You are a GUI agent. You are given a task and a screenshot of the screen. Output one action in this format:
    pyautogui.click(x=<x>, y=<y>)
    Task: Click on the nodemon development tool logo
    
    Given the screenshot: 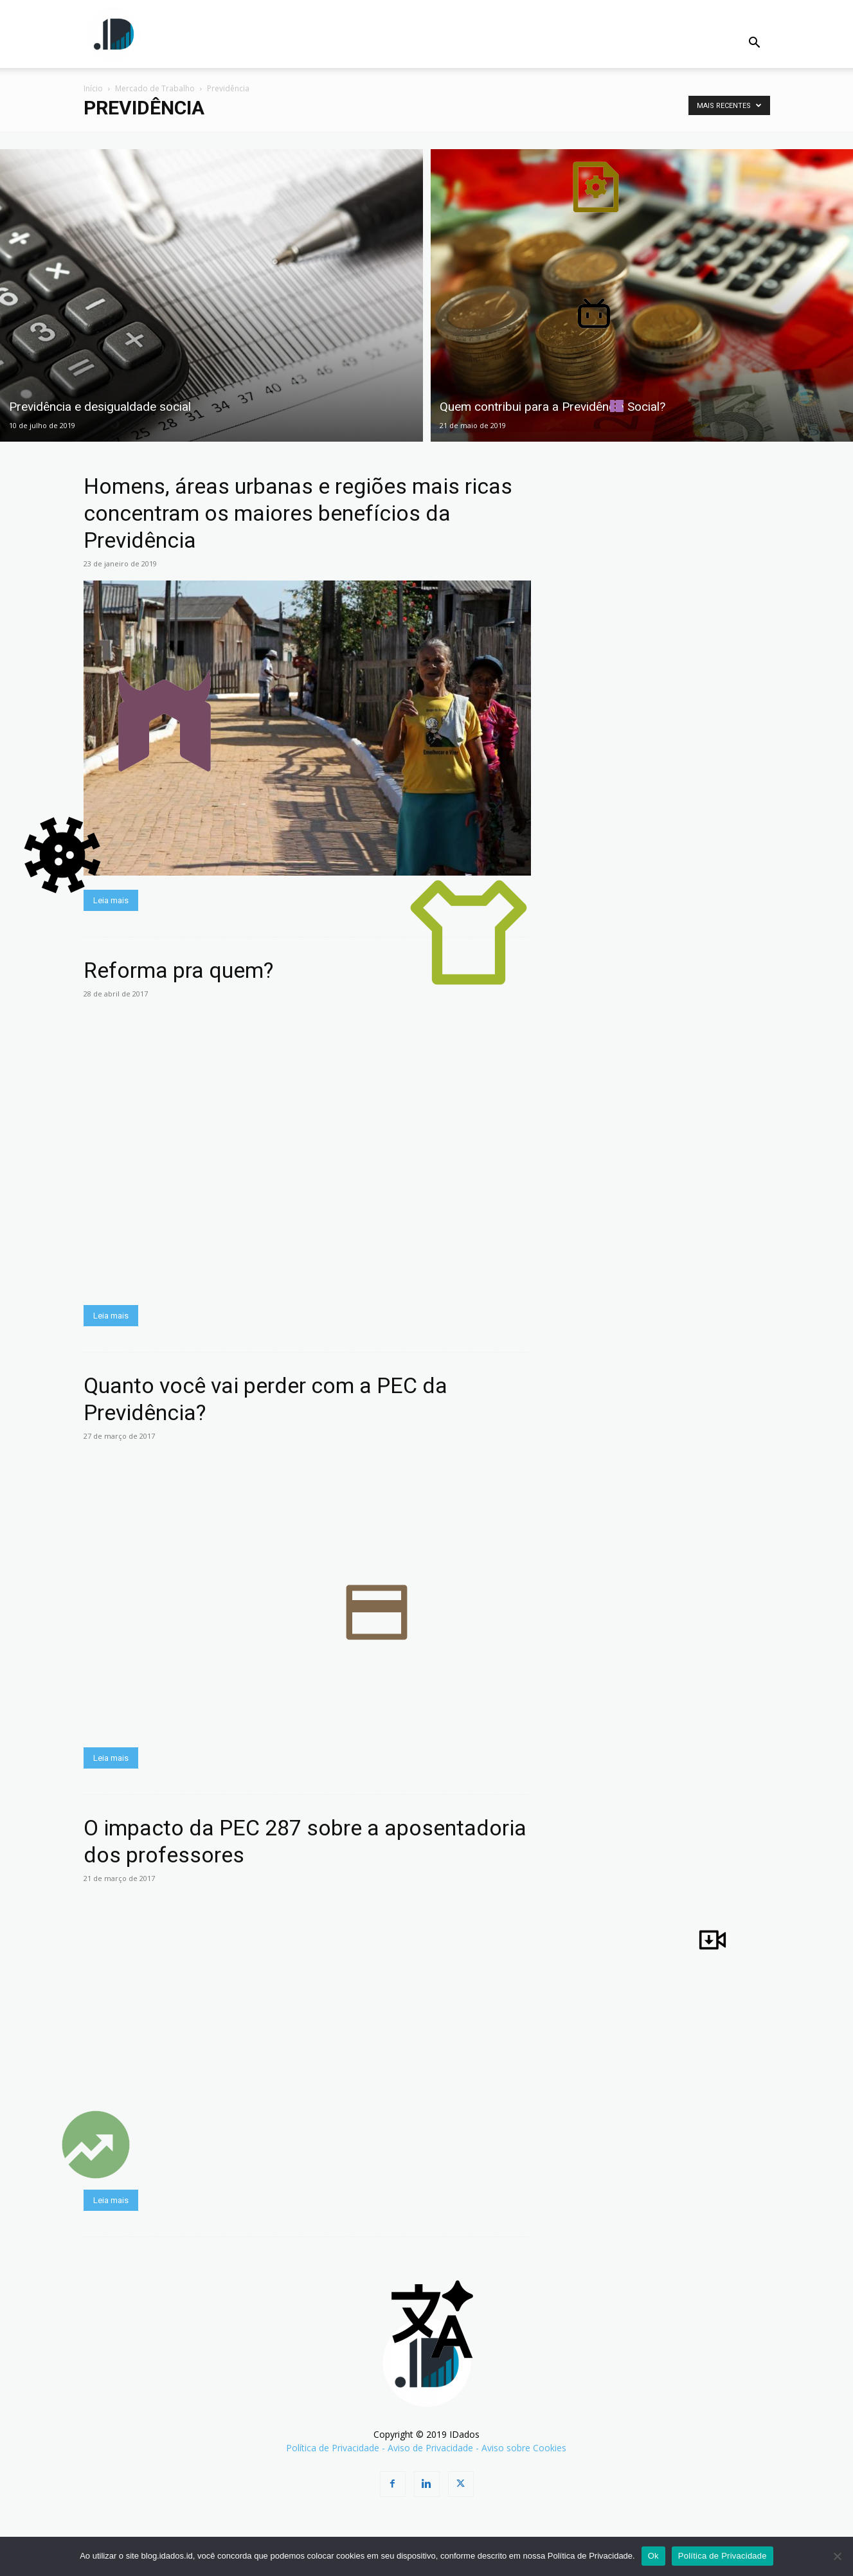 What is the action you would take?
    pyautogui.click(x=165, y=721)
    